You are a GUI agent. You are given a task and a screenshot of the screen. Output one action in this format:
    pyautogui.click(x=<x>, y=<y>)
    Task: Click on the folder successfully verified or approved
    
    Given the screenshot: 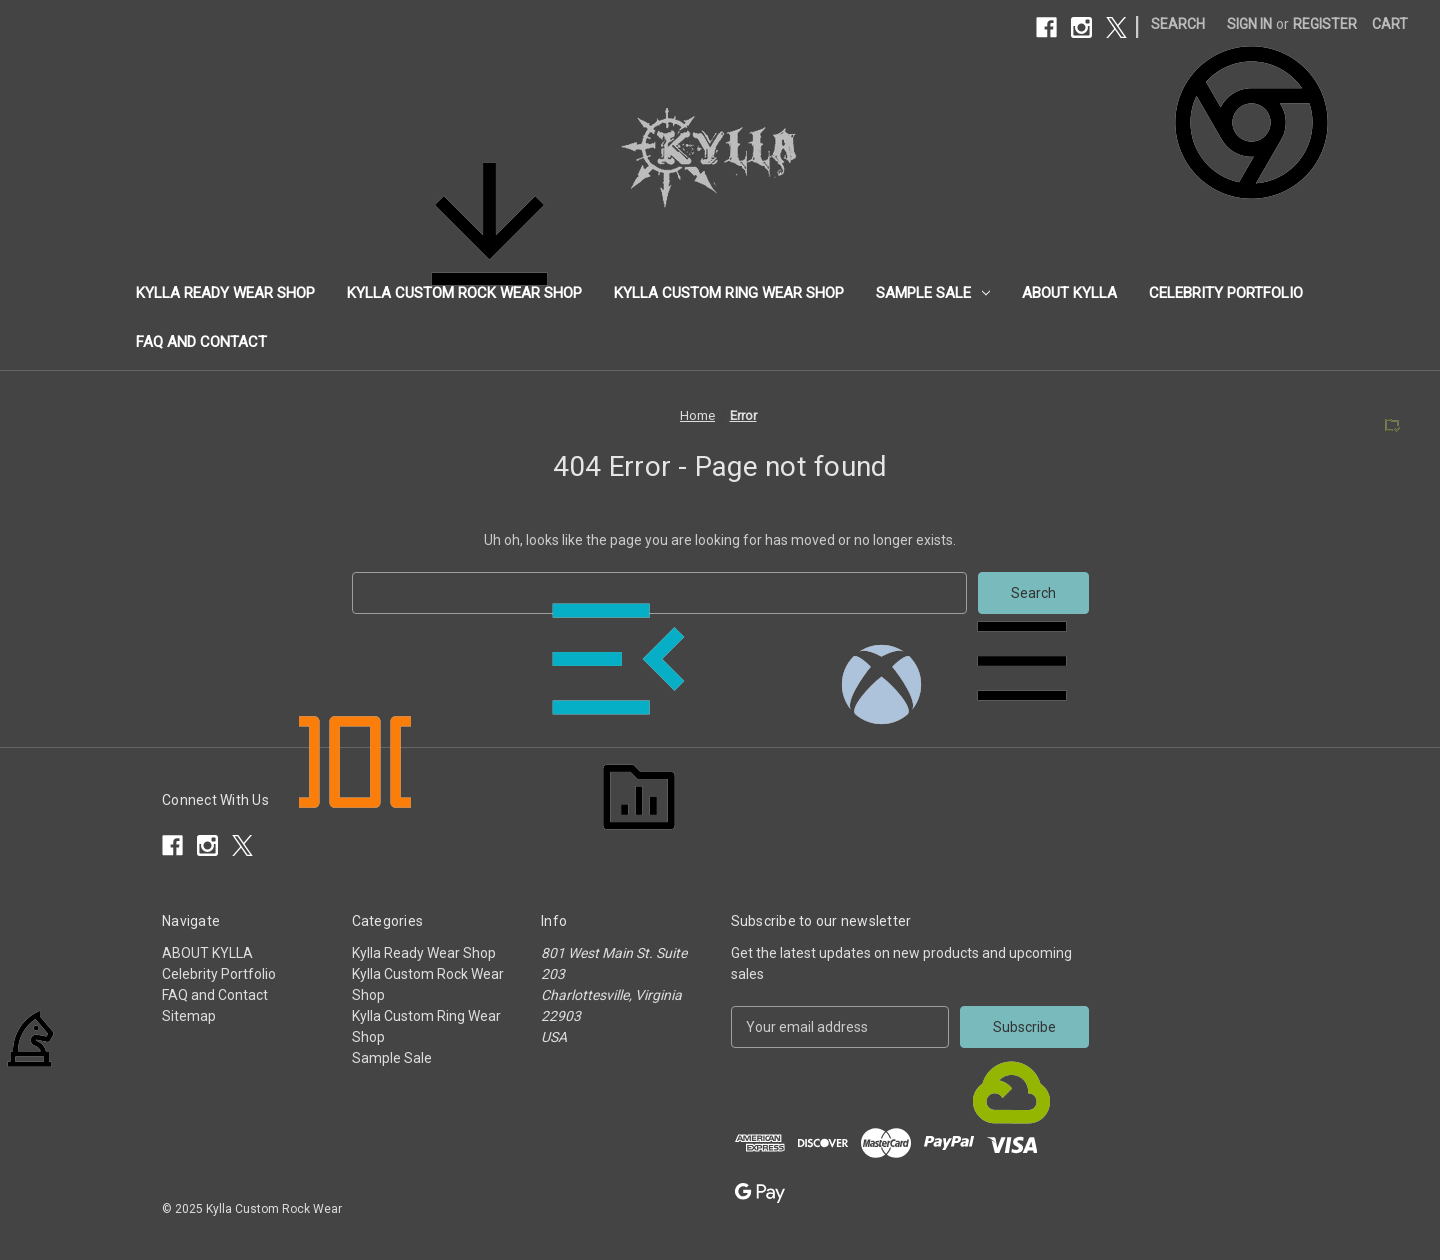 What is the action you would take?
    pyautogui.click(x=1392, y=425)
    